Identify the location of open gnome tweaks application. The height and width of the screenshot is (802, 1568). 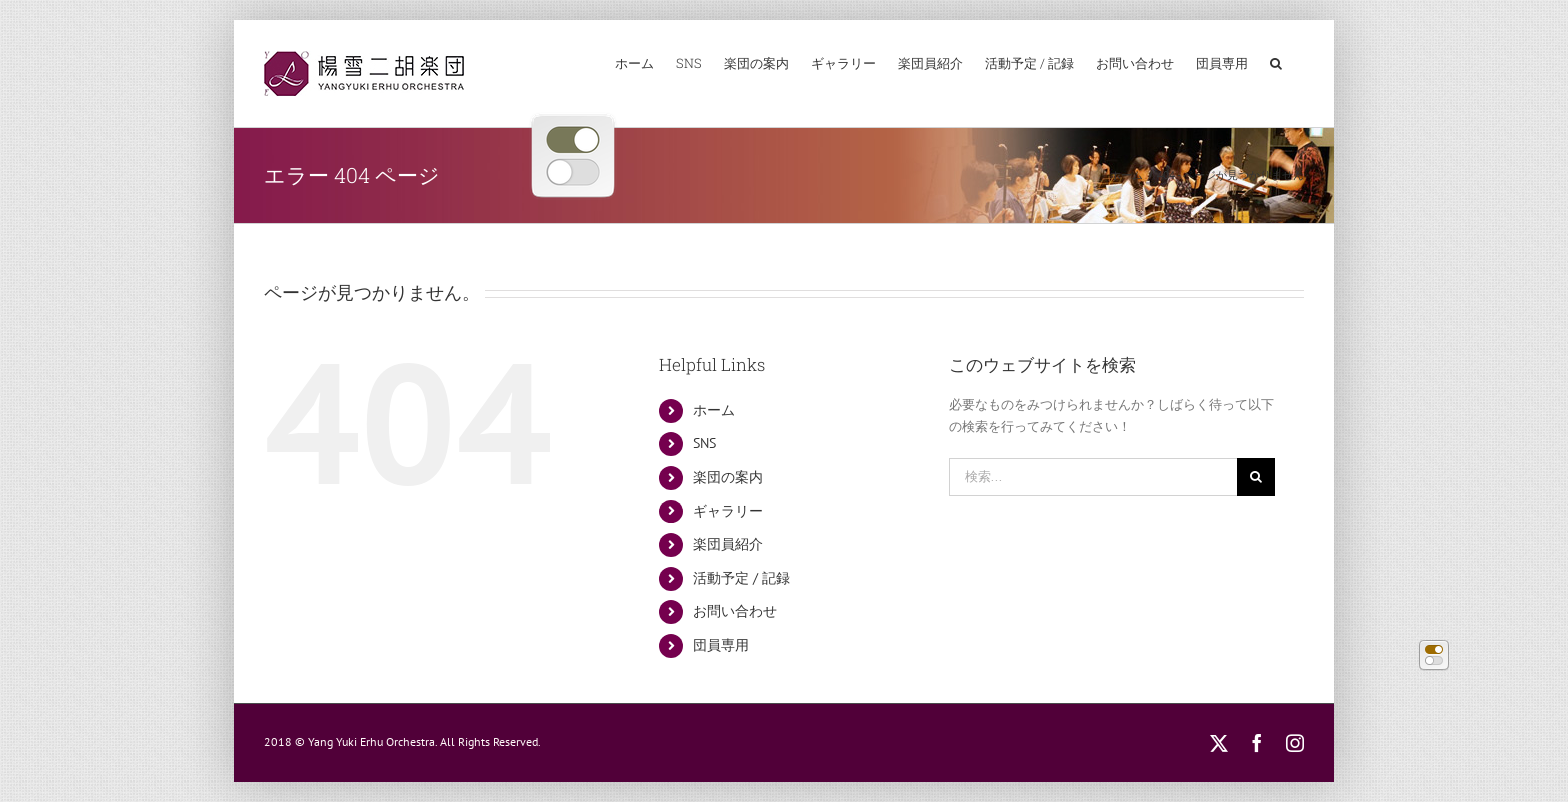
(573, 156).